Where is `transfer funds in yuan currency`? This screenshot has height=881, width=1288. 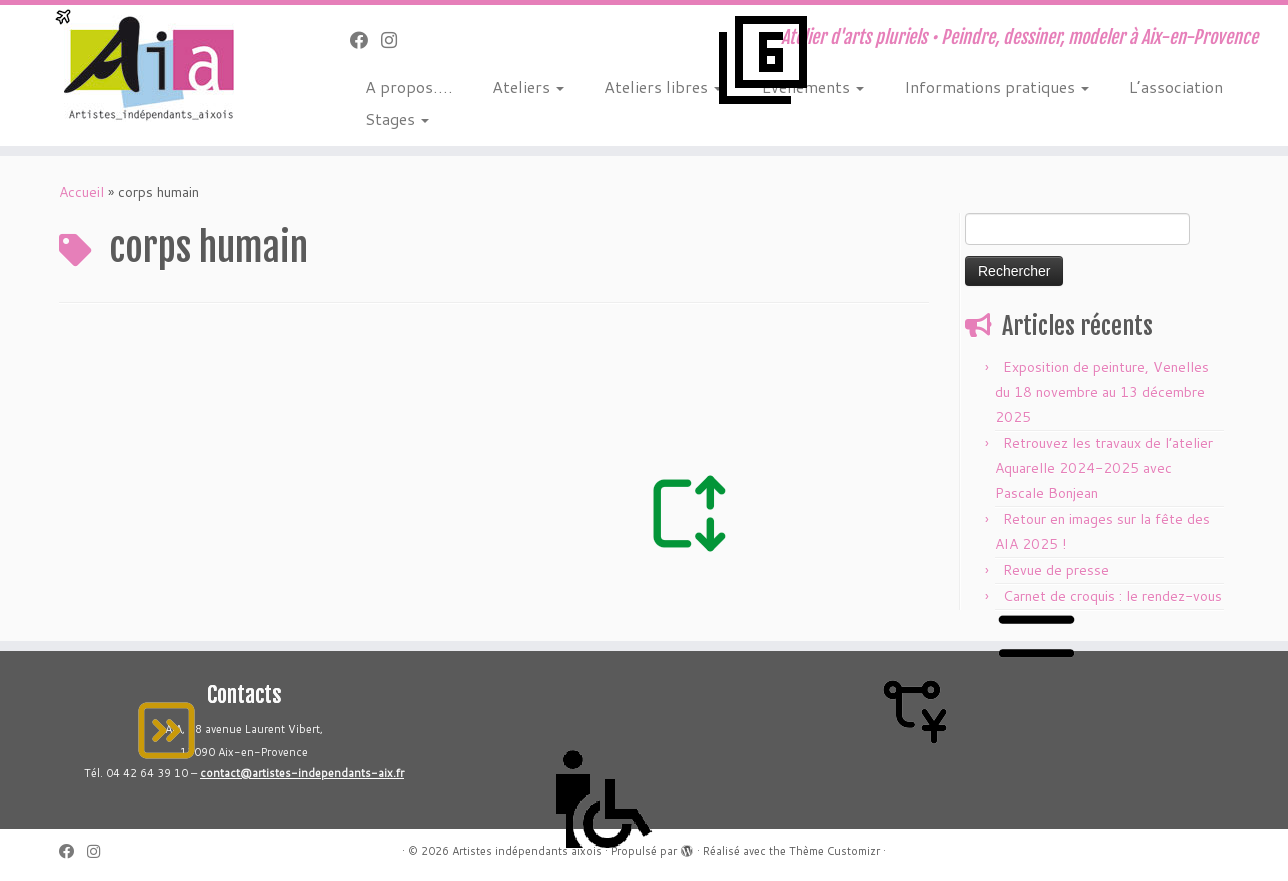 transfer funds in yuan currency is located at coordinates (915, 712).